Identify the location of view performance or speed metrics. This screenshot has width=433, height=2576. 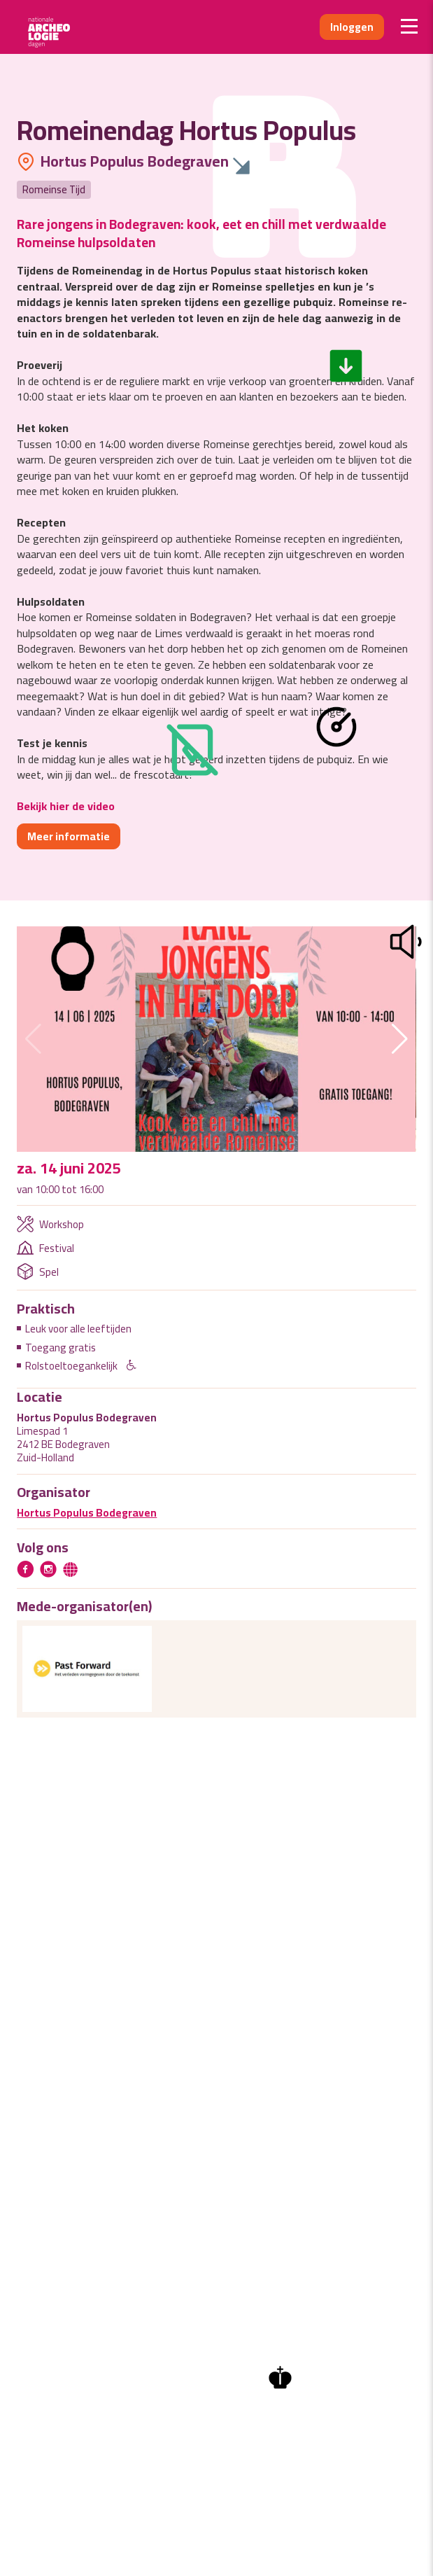
(336, 727).